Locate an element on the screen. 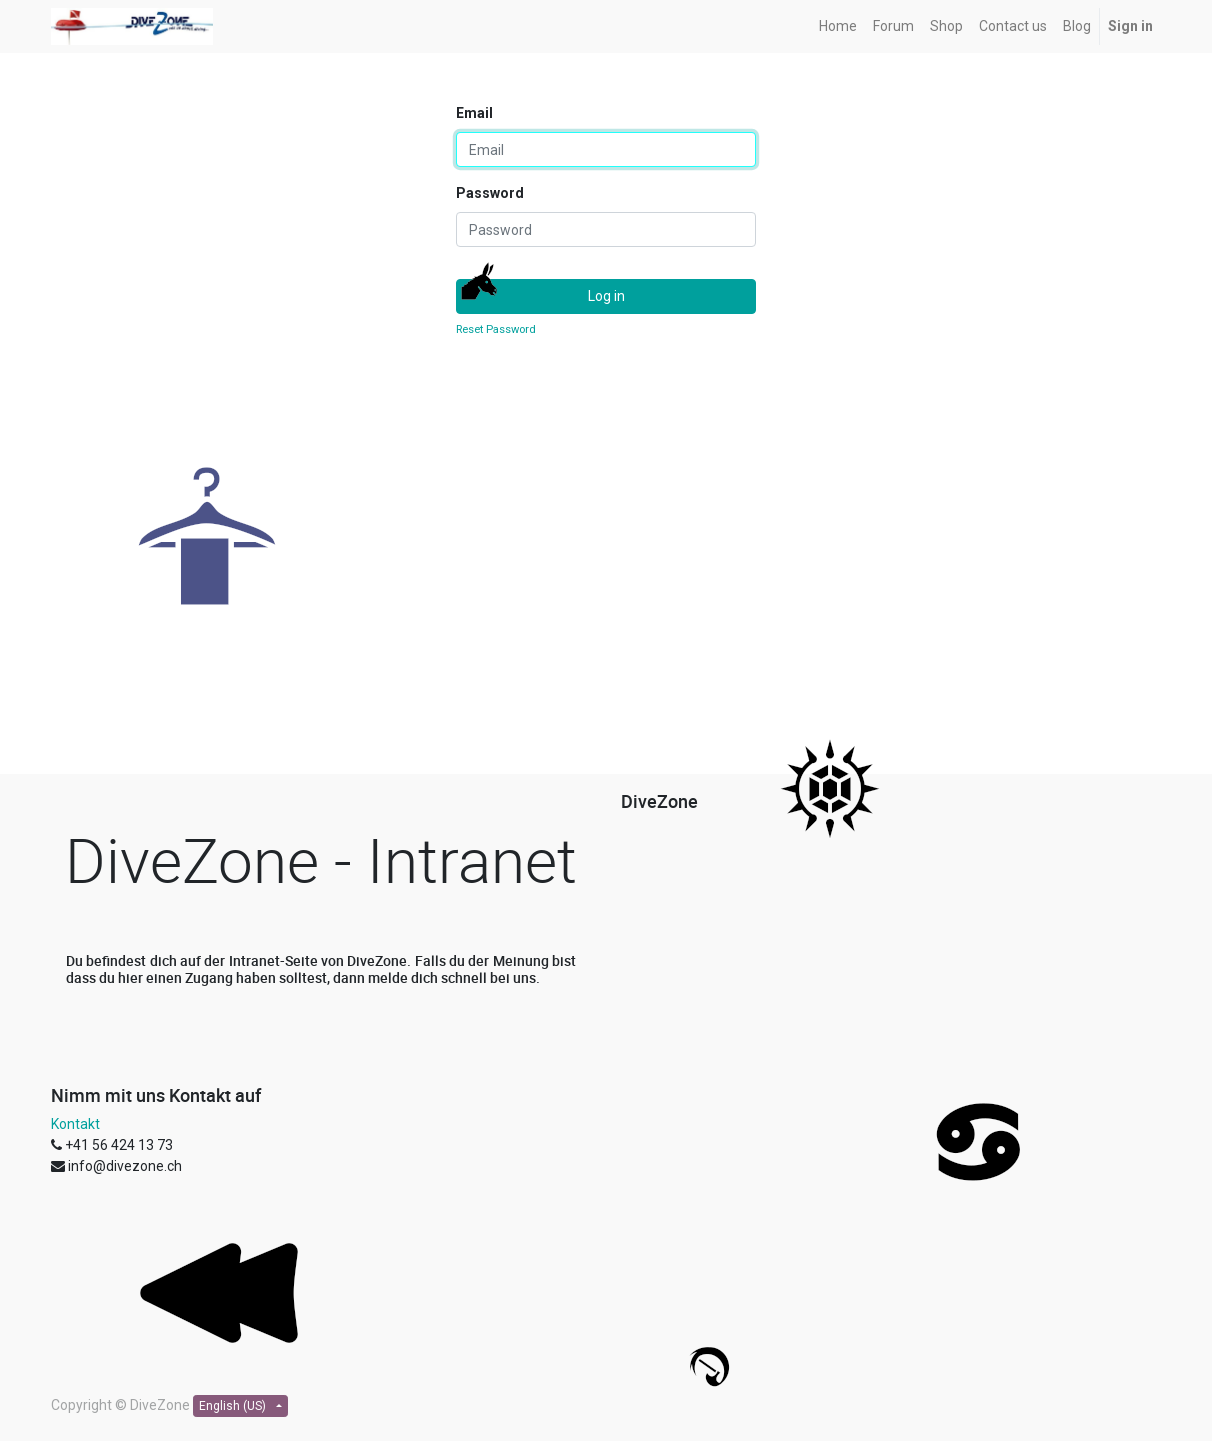 The height and width of the screenshot is (1441, 1212). browse clothing or wardrobe items is located at coordinates (207, 536).